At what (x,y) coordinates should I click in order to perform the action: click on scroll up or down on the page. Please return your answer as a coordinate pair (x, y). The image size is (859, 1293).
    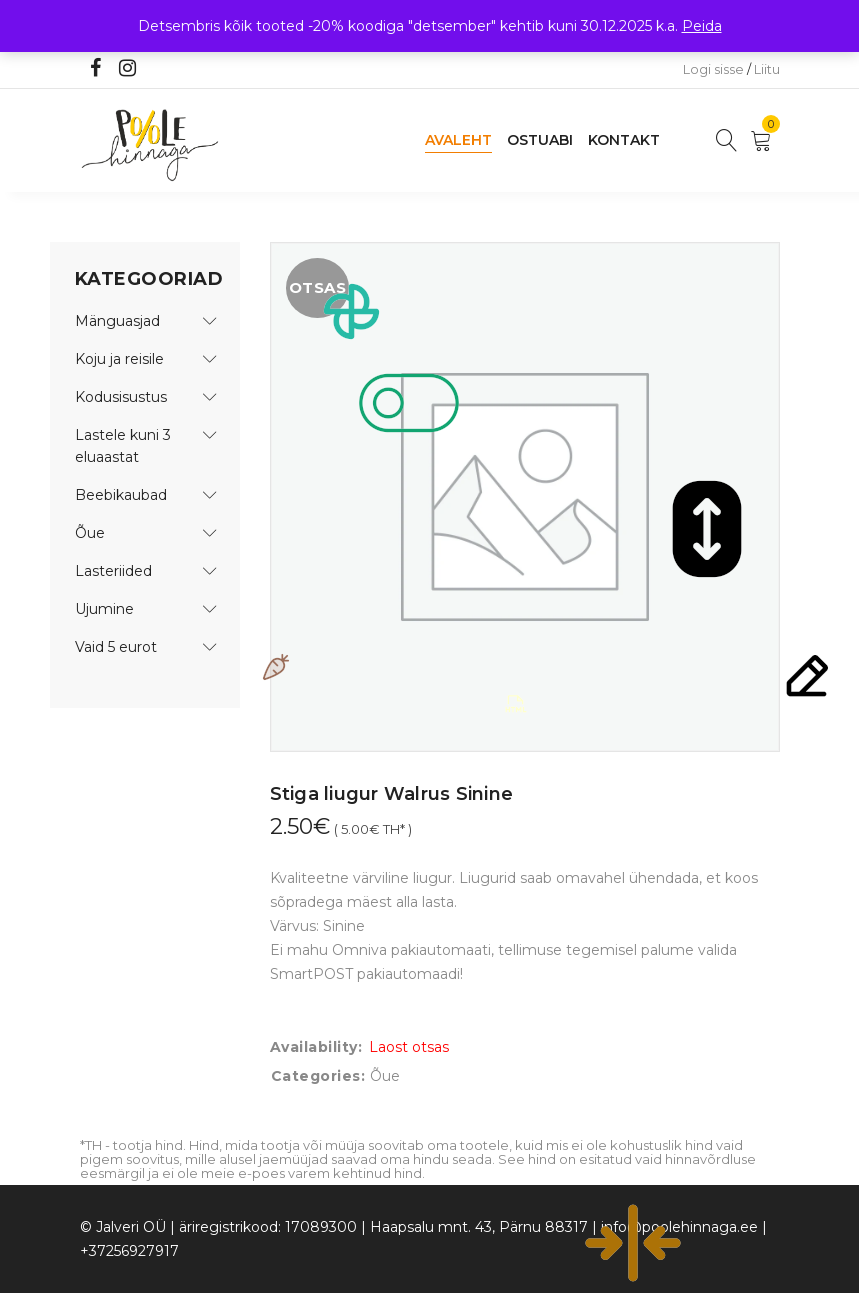
    Looking at the image, I should click on (707, 529).